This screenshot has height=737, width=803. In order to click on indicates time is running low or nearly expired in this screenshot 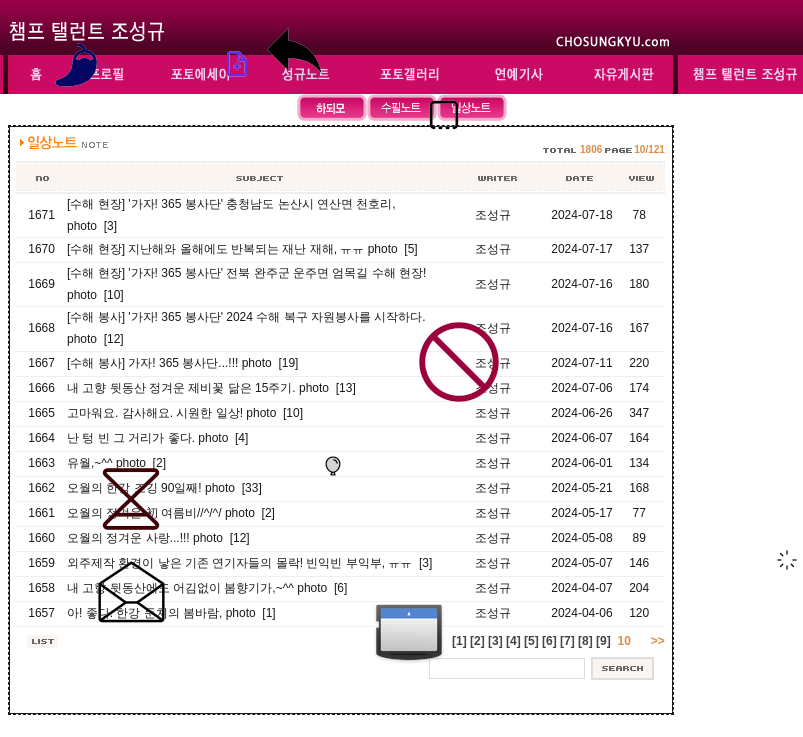, I will do `click(131, 499)`.